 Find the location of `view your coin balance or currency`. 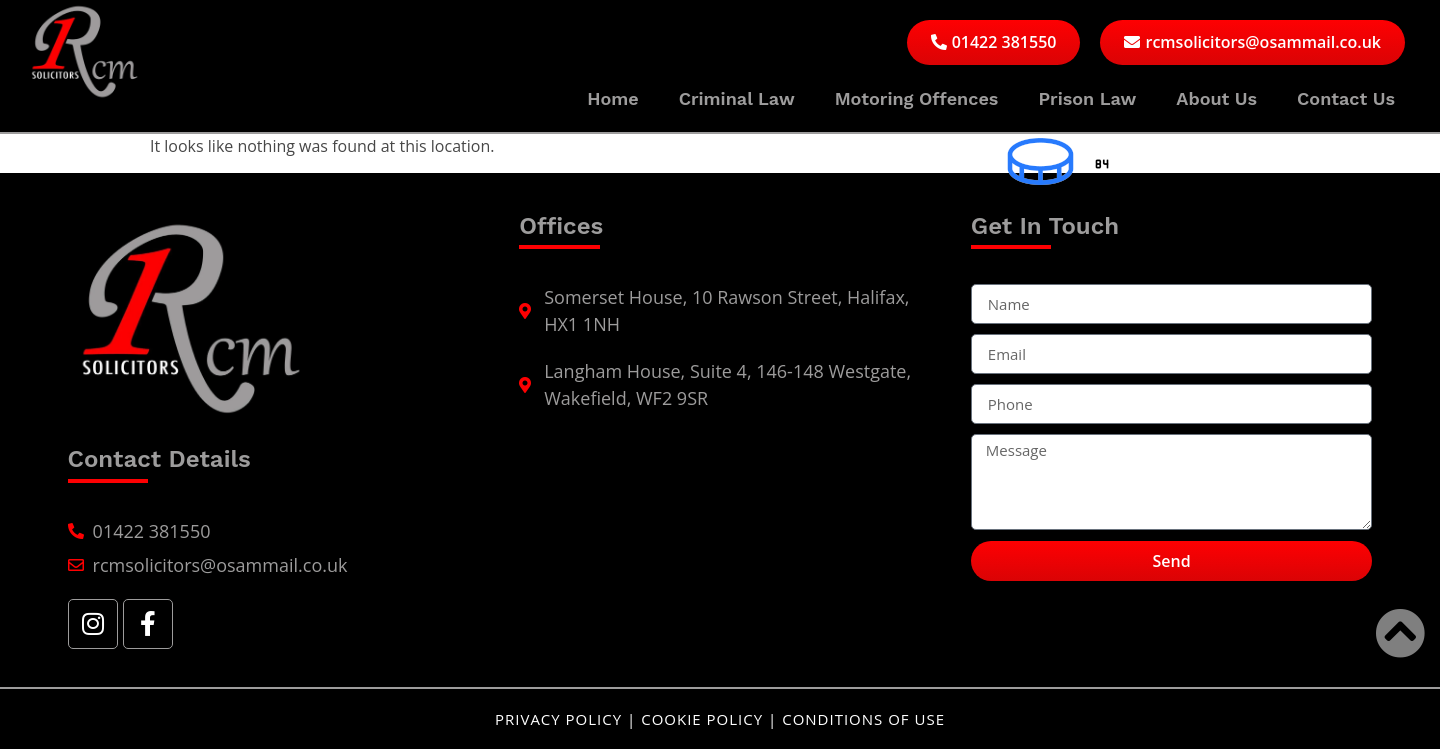

view your coin balance or currency is located at coordinates (1040, 161).